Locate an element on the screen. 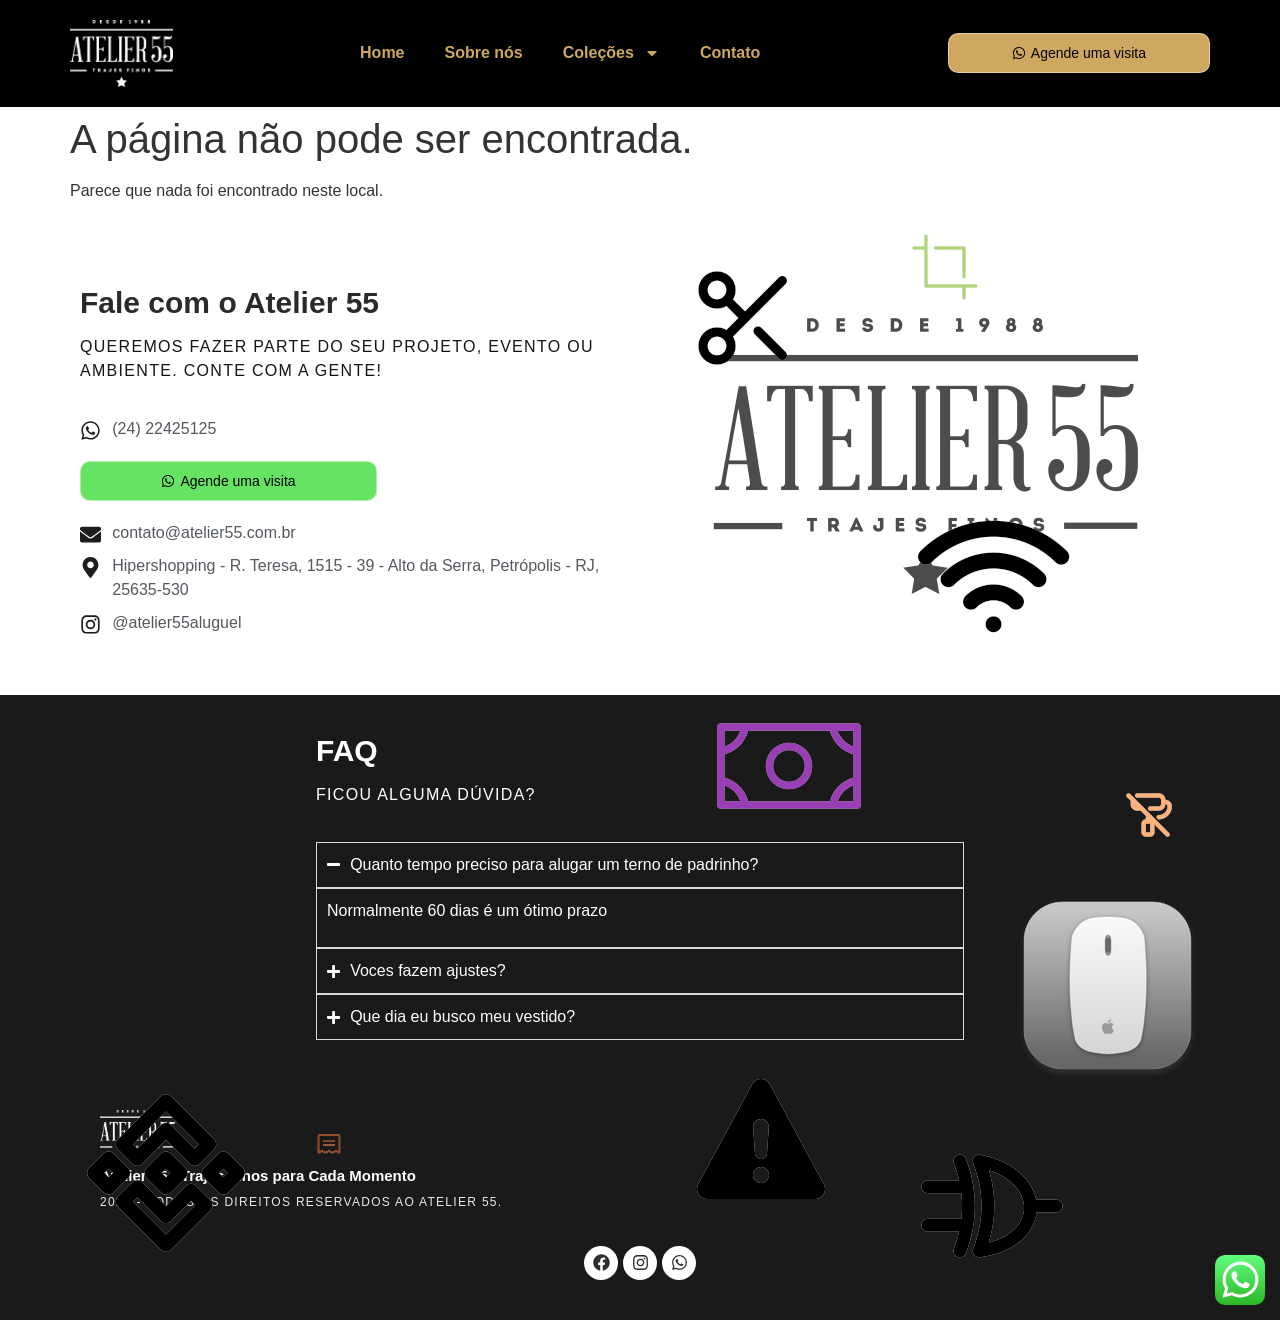 The height and width of the screenshot is (1320, 1280). view your account balance is located at coordinates (789, 766).